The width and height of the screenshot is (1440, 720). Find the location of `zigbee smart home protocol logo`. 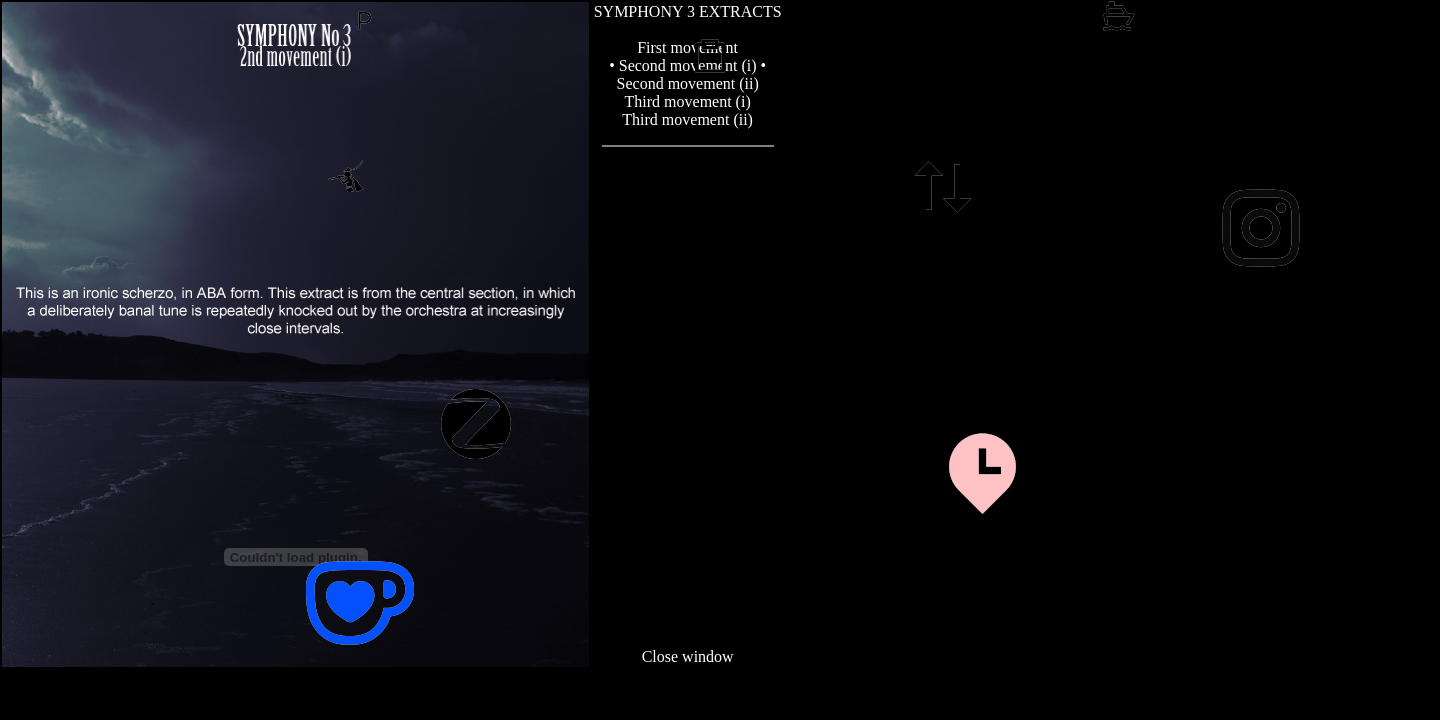

zigbee smart home protocol logo is located at coordinates (476, 424).